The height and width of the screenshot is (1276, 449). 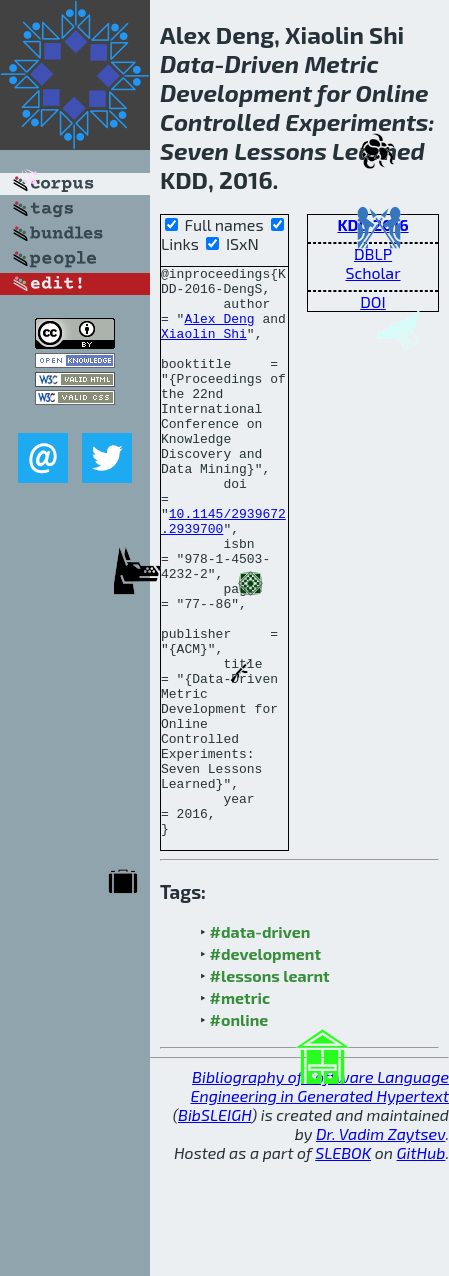 What do you see at coordinates (398, 330) in the screenshot?
I see `access hang gliding or paragliding activities` at bounding box center [398, 330].